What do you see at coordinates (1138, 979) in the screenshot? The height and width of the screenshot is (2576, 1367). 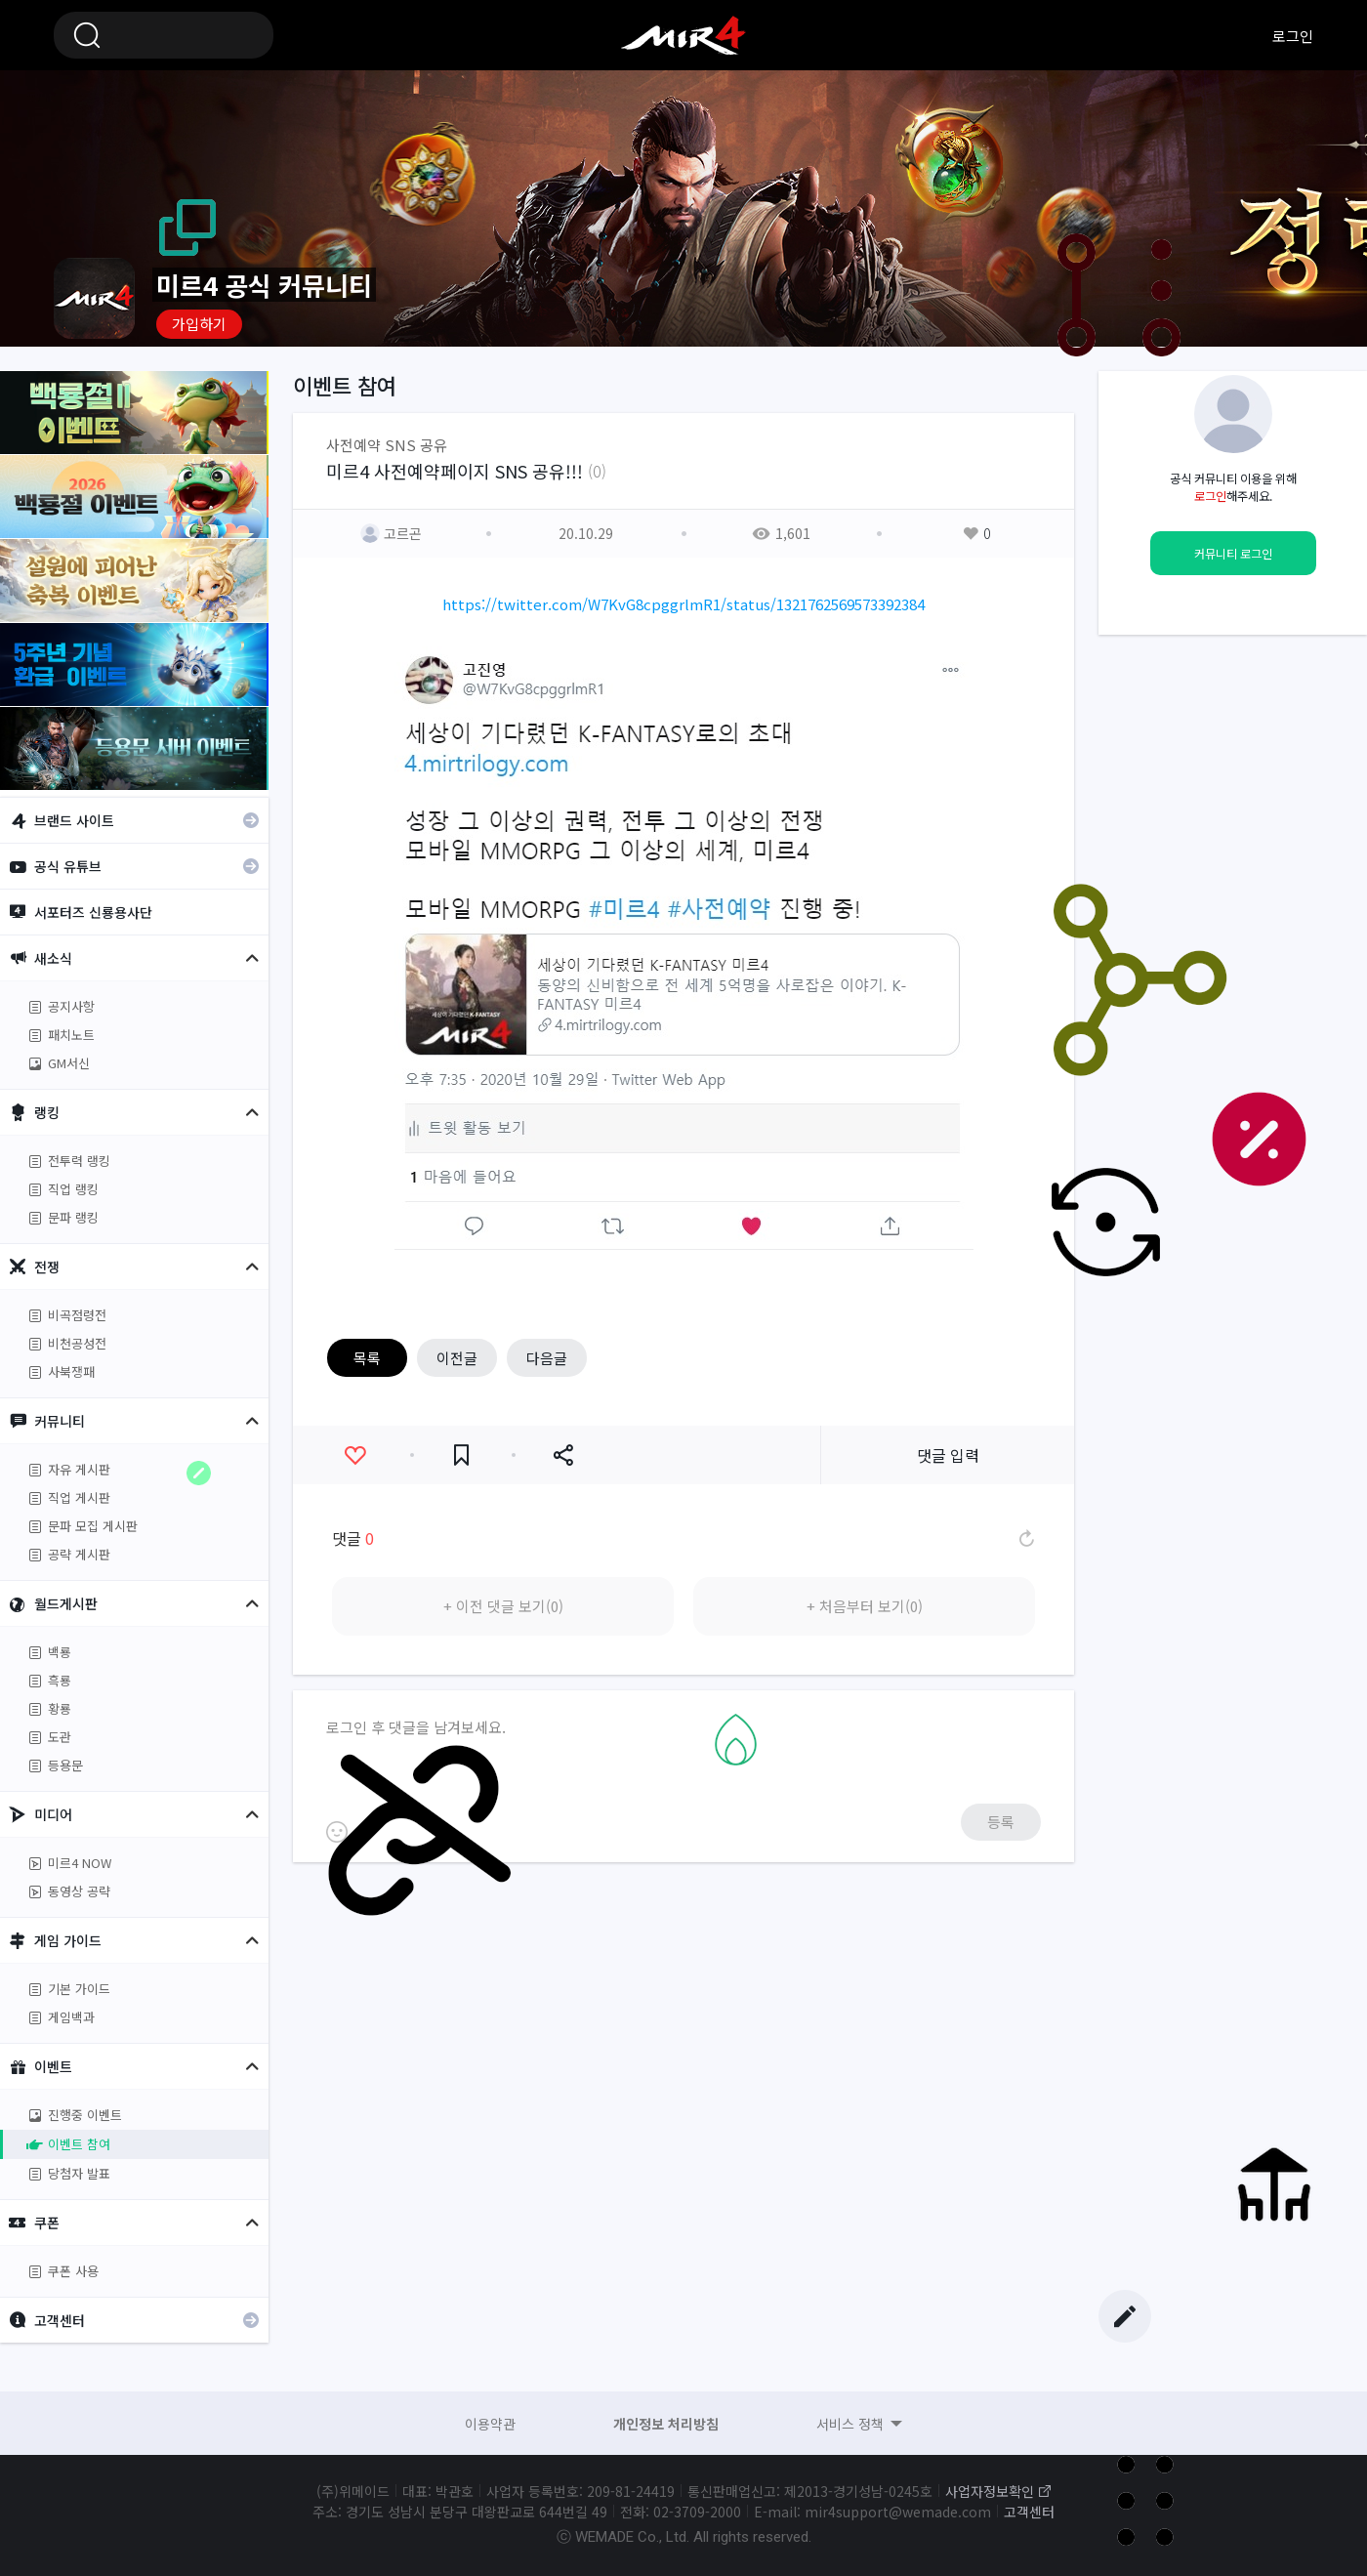 I see `access AI model settings` at bounding box center [1138, 979].